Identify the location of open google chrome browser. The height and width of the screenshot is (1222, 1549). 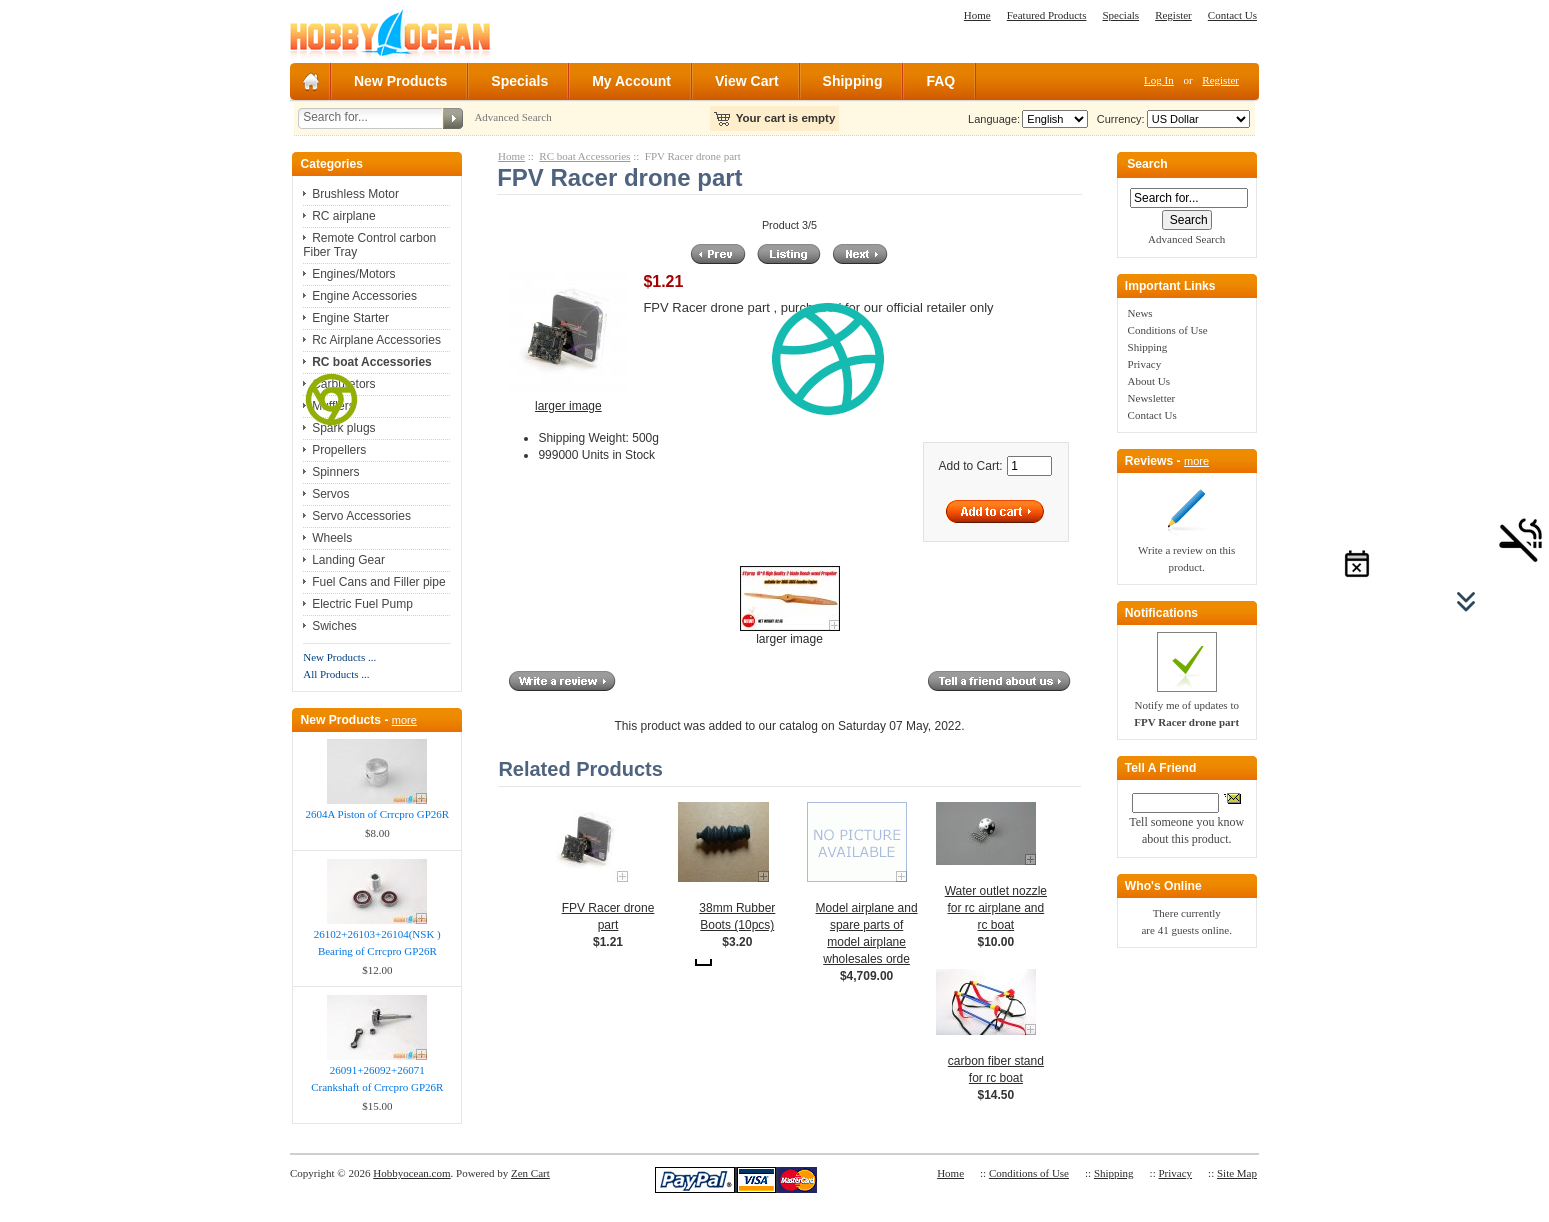
(331, 399).